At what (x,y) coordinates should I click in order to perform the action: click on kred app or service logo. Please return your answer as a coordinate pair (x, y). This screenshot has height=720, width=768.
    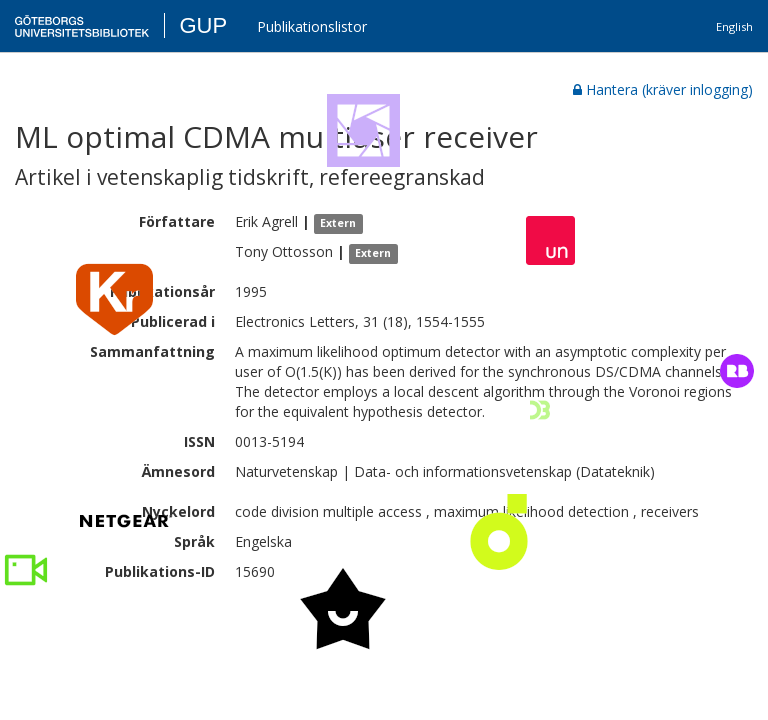
    Looking at the image, I should click on (114, 299).